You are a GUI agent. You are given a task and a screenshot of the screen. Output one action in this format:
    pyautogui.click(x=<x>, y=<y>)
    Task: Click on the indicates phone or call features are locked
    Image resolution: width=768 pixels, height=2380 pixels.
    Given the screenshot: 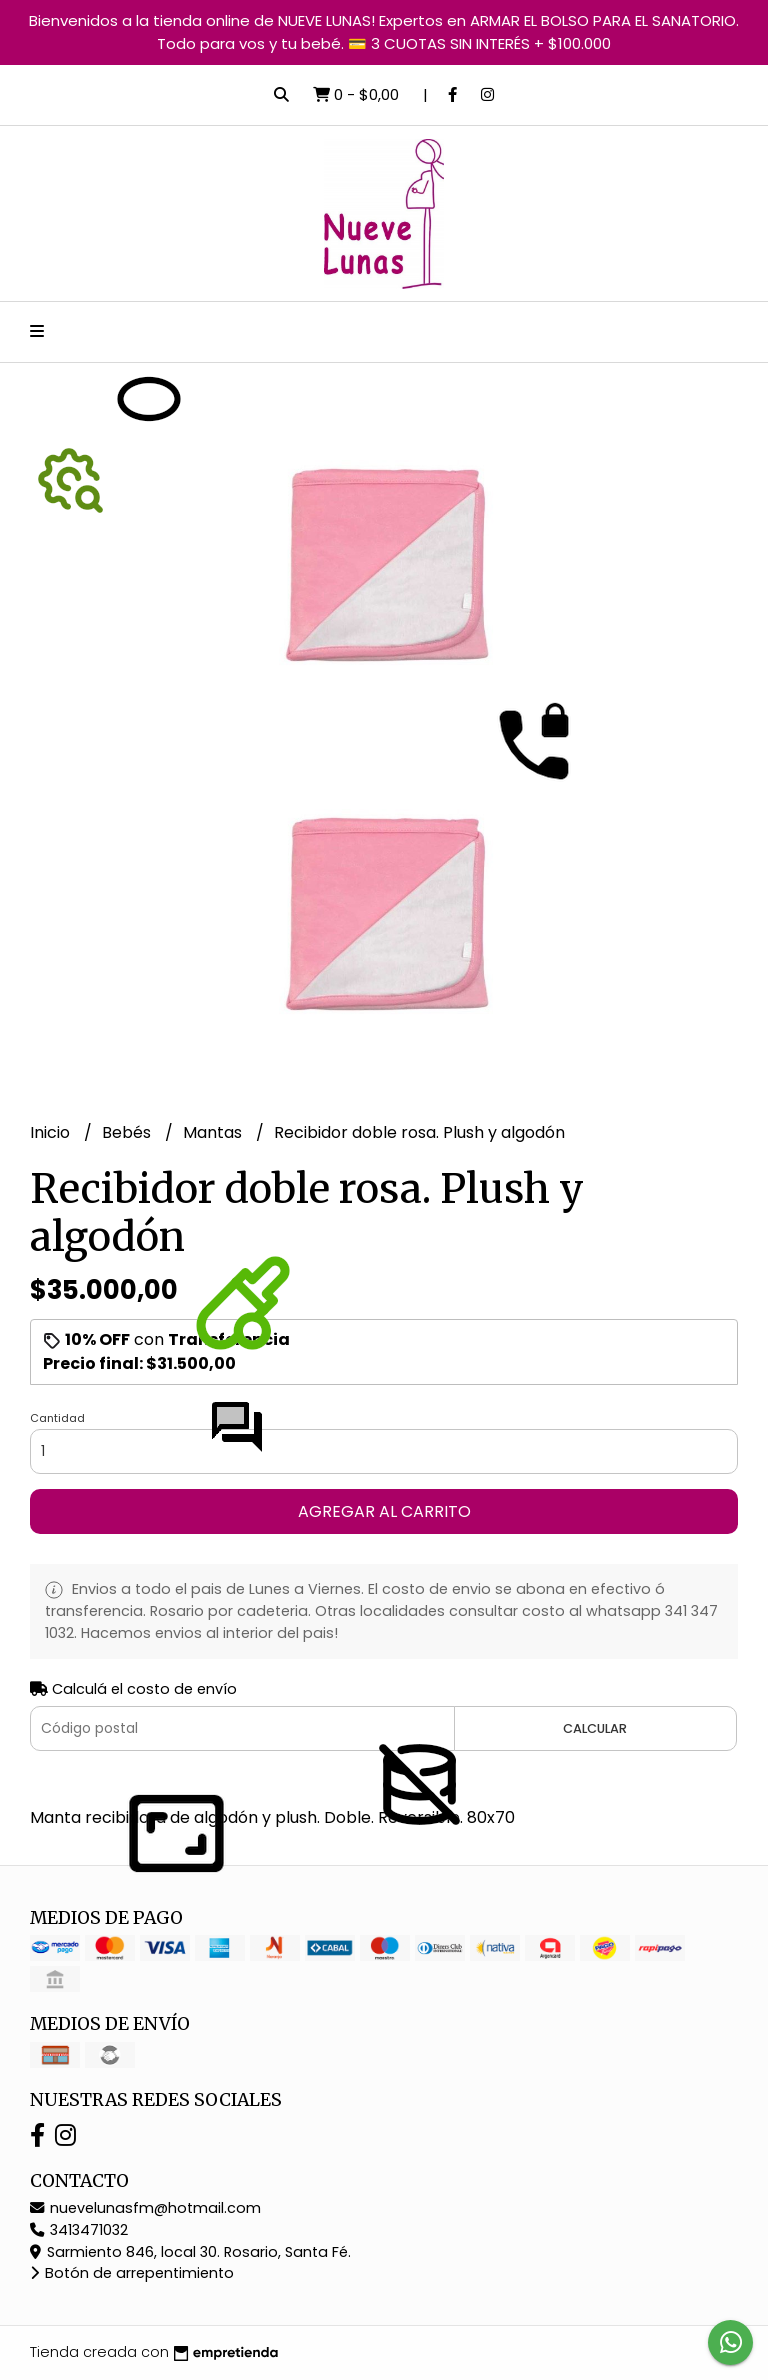 What is the action you would take?
    pyautogui.click(x=534, y=745)
    